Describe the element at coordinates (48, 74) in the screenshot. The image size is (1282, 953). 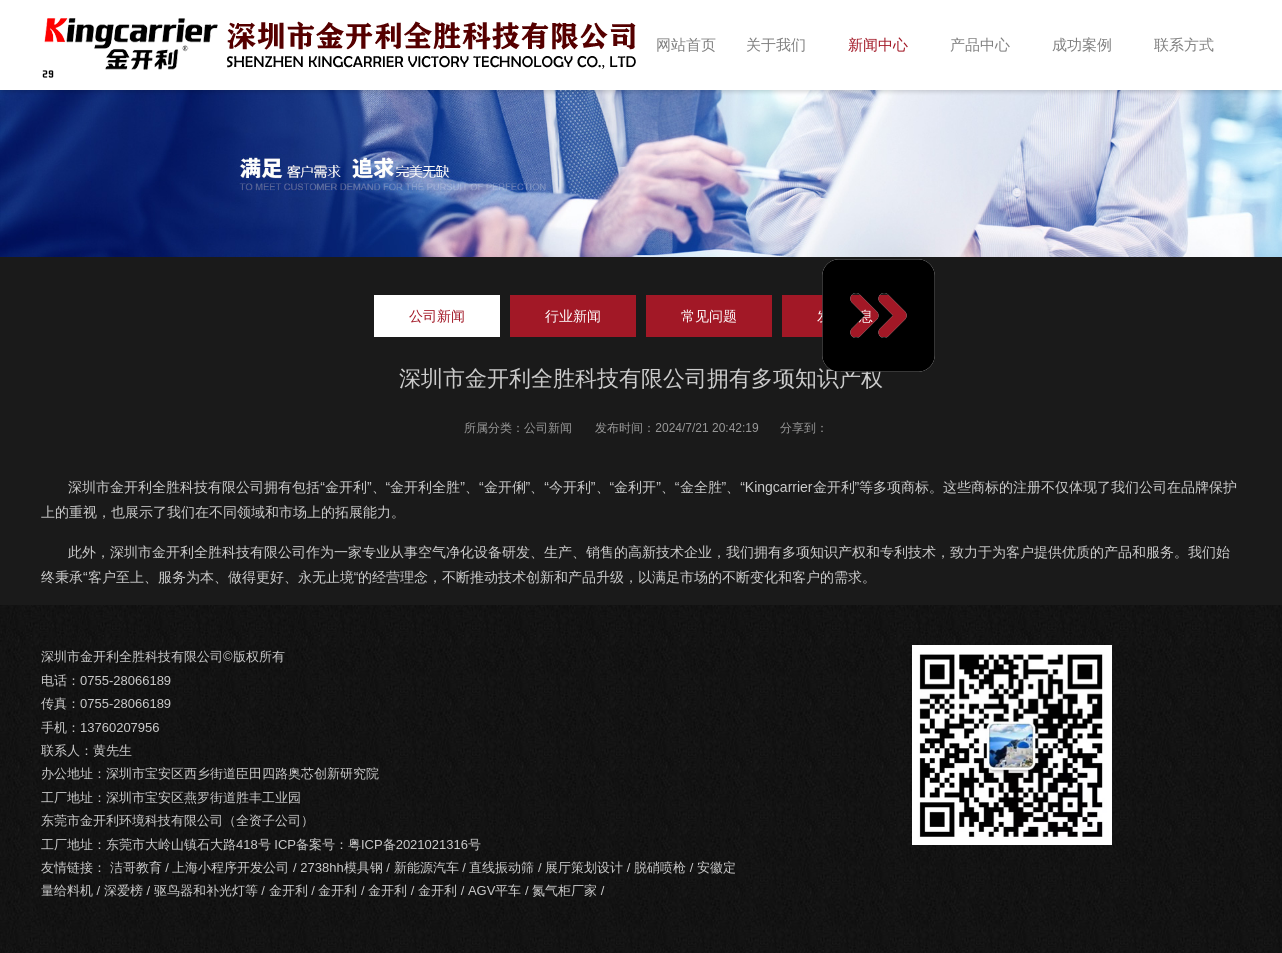
I see `indicates day 29 on a calendar or date picker` at that location.